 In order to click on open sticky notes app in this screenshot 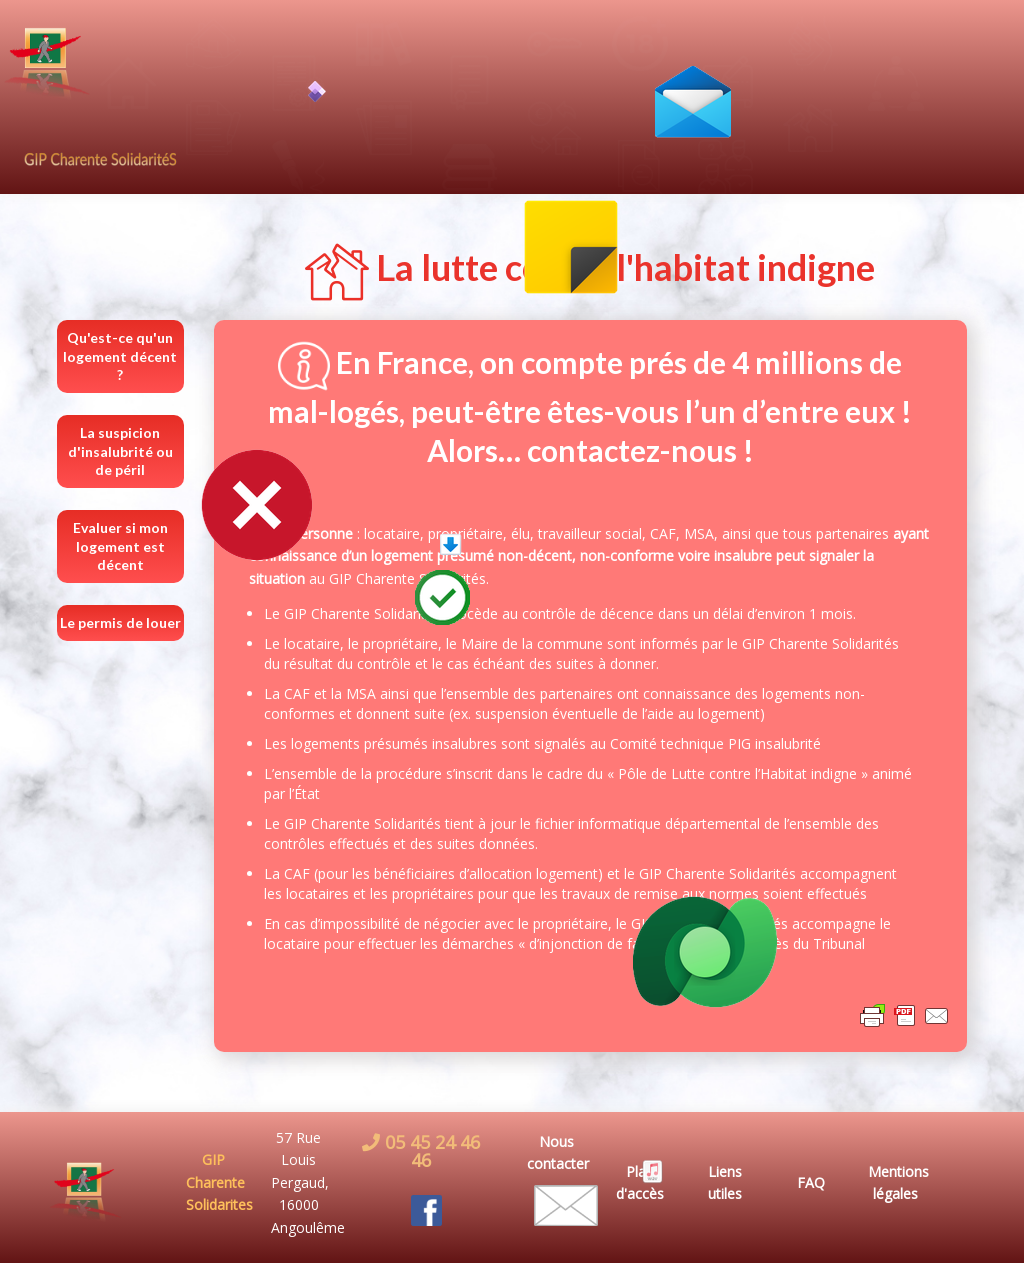, I will do `click(571, 247)`.